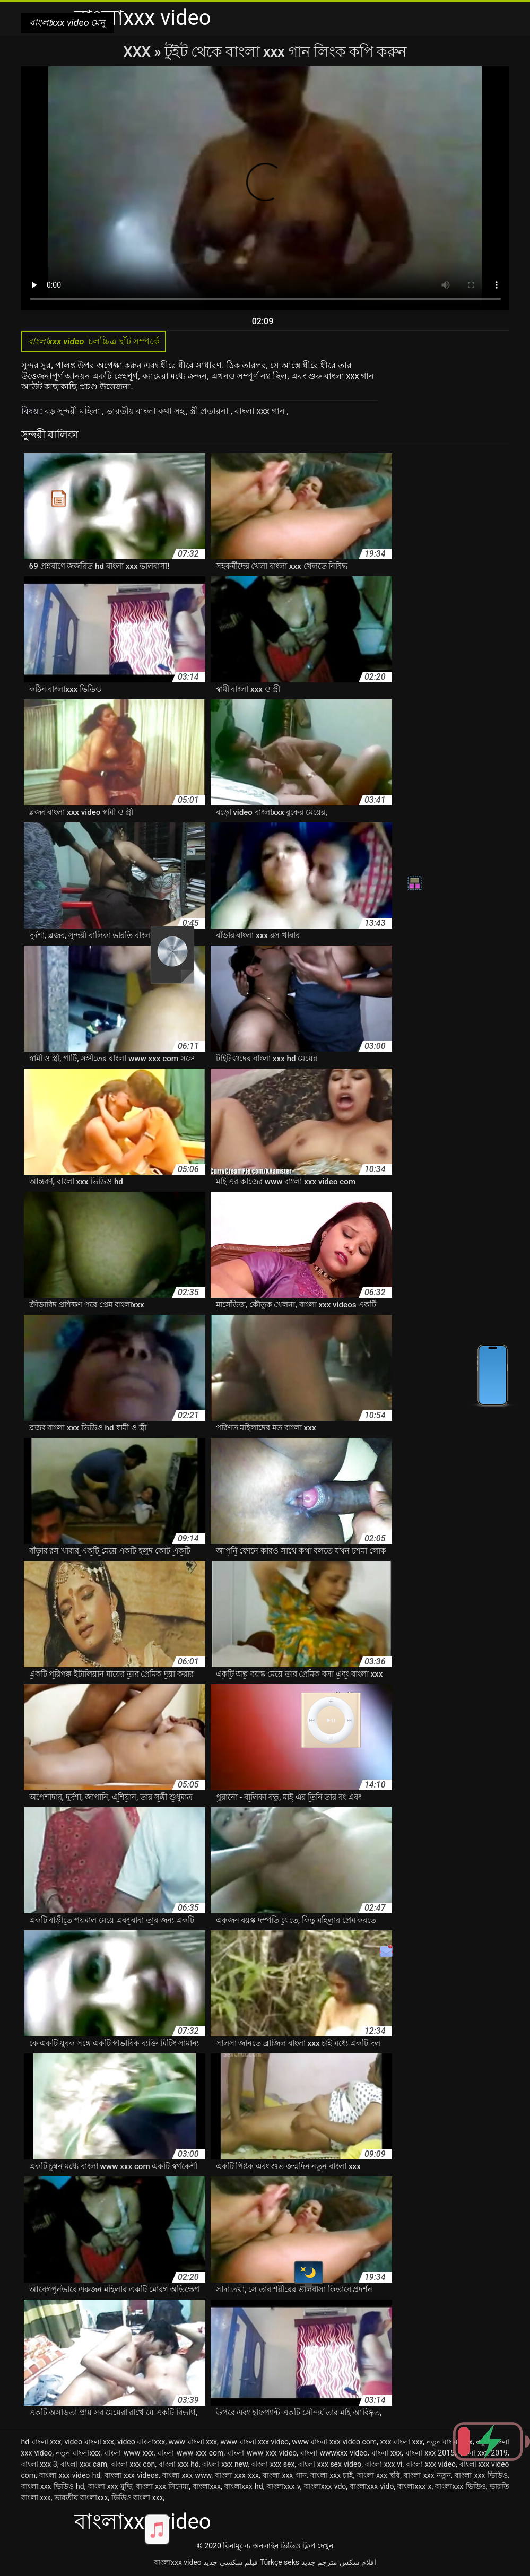 The image size is (530, 2576). What do you see at coordinates (172, 956) in the screenshot?
I see `create a new song project from template in GarageBand` at bounding box center [172, 956].